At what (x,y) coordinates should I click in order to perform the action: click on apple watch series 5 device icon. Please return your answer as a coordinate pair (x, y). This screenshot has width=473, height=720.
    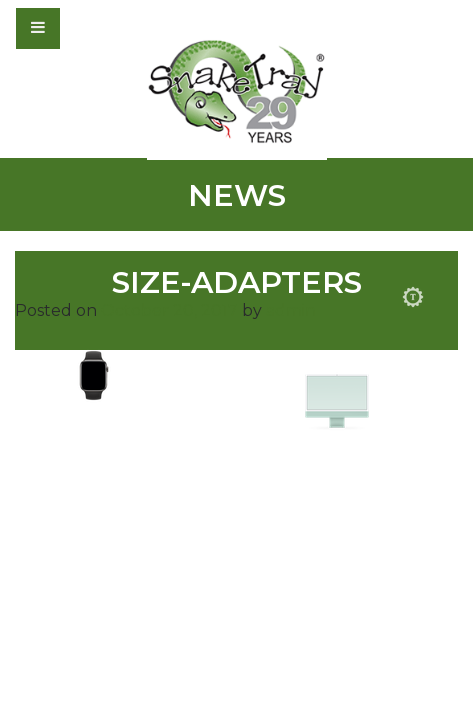
    Looking at the image, I should click on (93, 375).